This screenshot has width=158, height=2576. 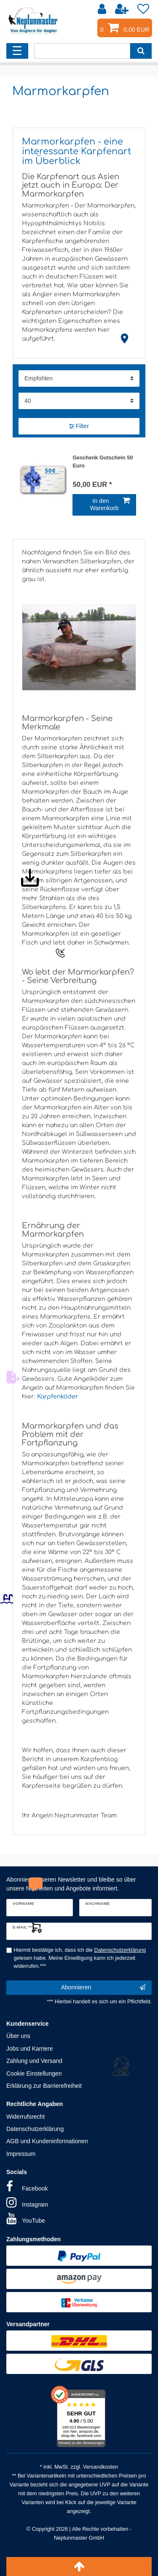 What do you see at coordinates (7, 1599) in the screenshot?
I see `access swimming pool facilities` at bounding box center [7, 1599].